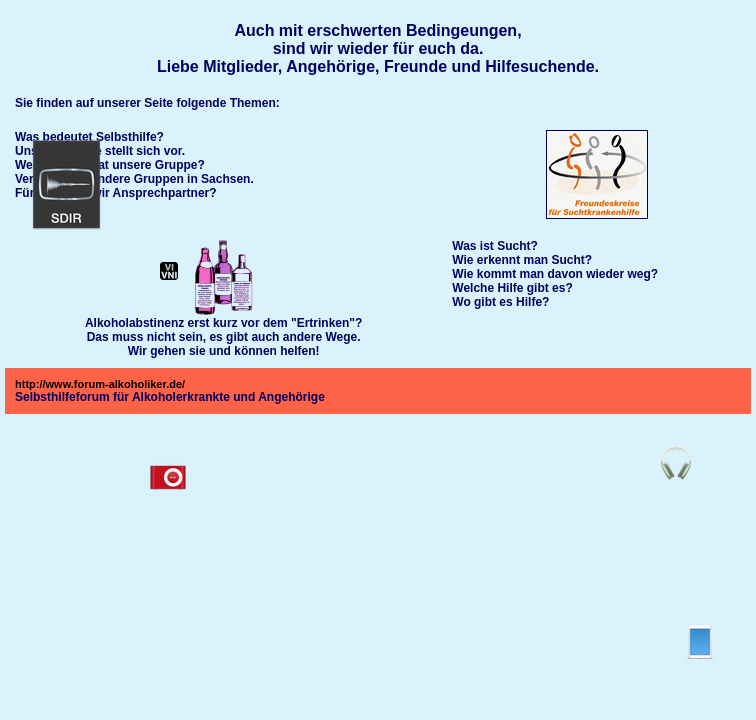 This screenshot has width=756, height=720. Describe the element at coordinates (66, 186) in the screenshot. I see `apply impulse response reverb effect in GarageBand` at that location.